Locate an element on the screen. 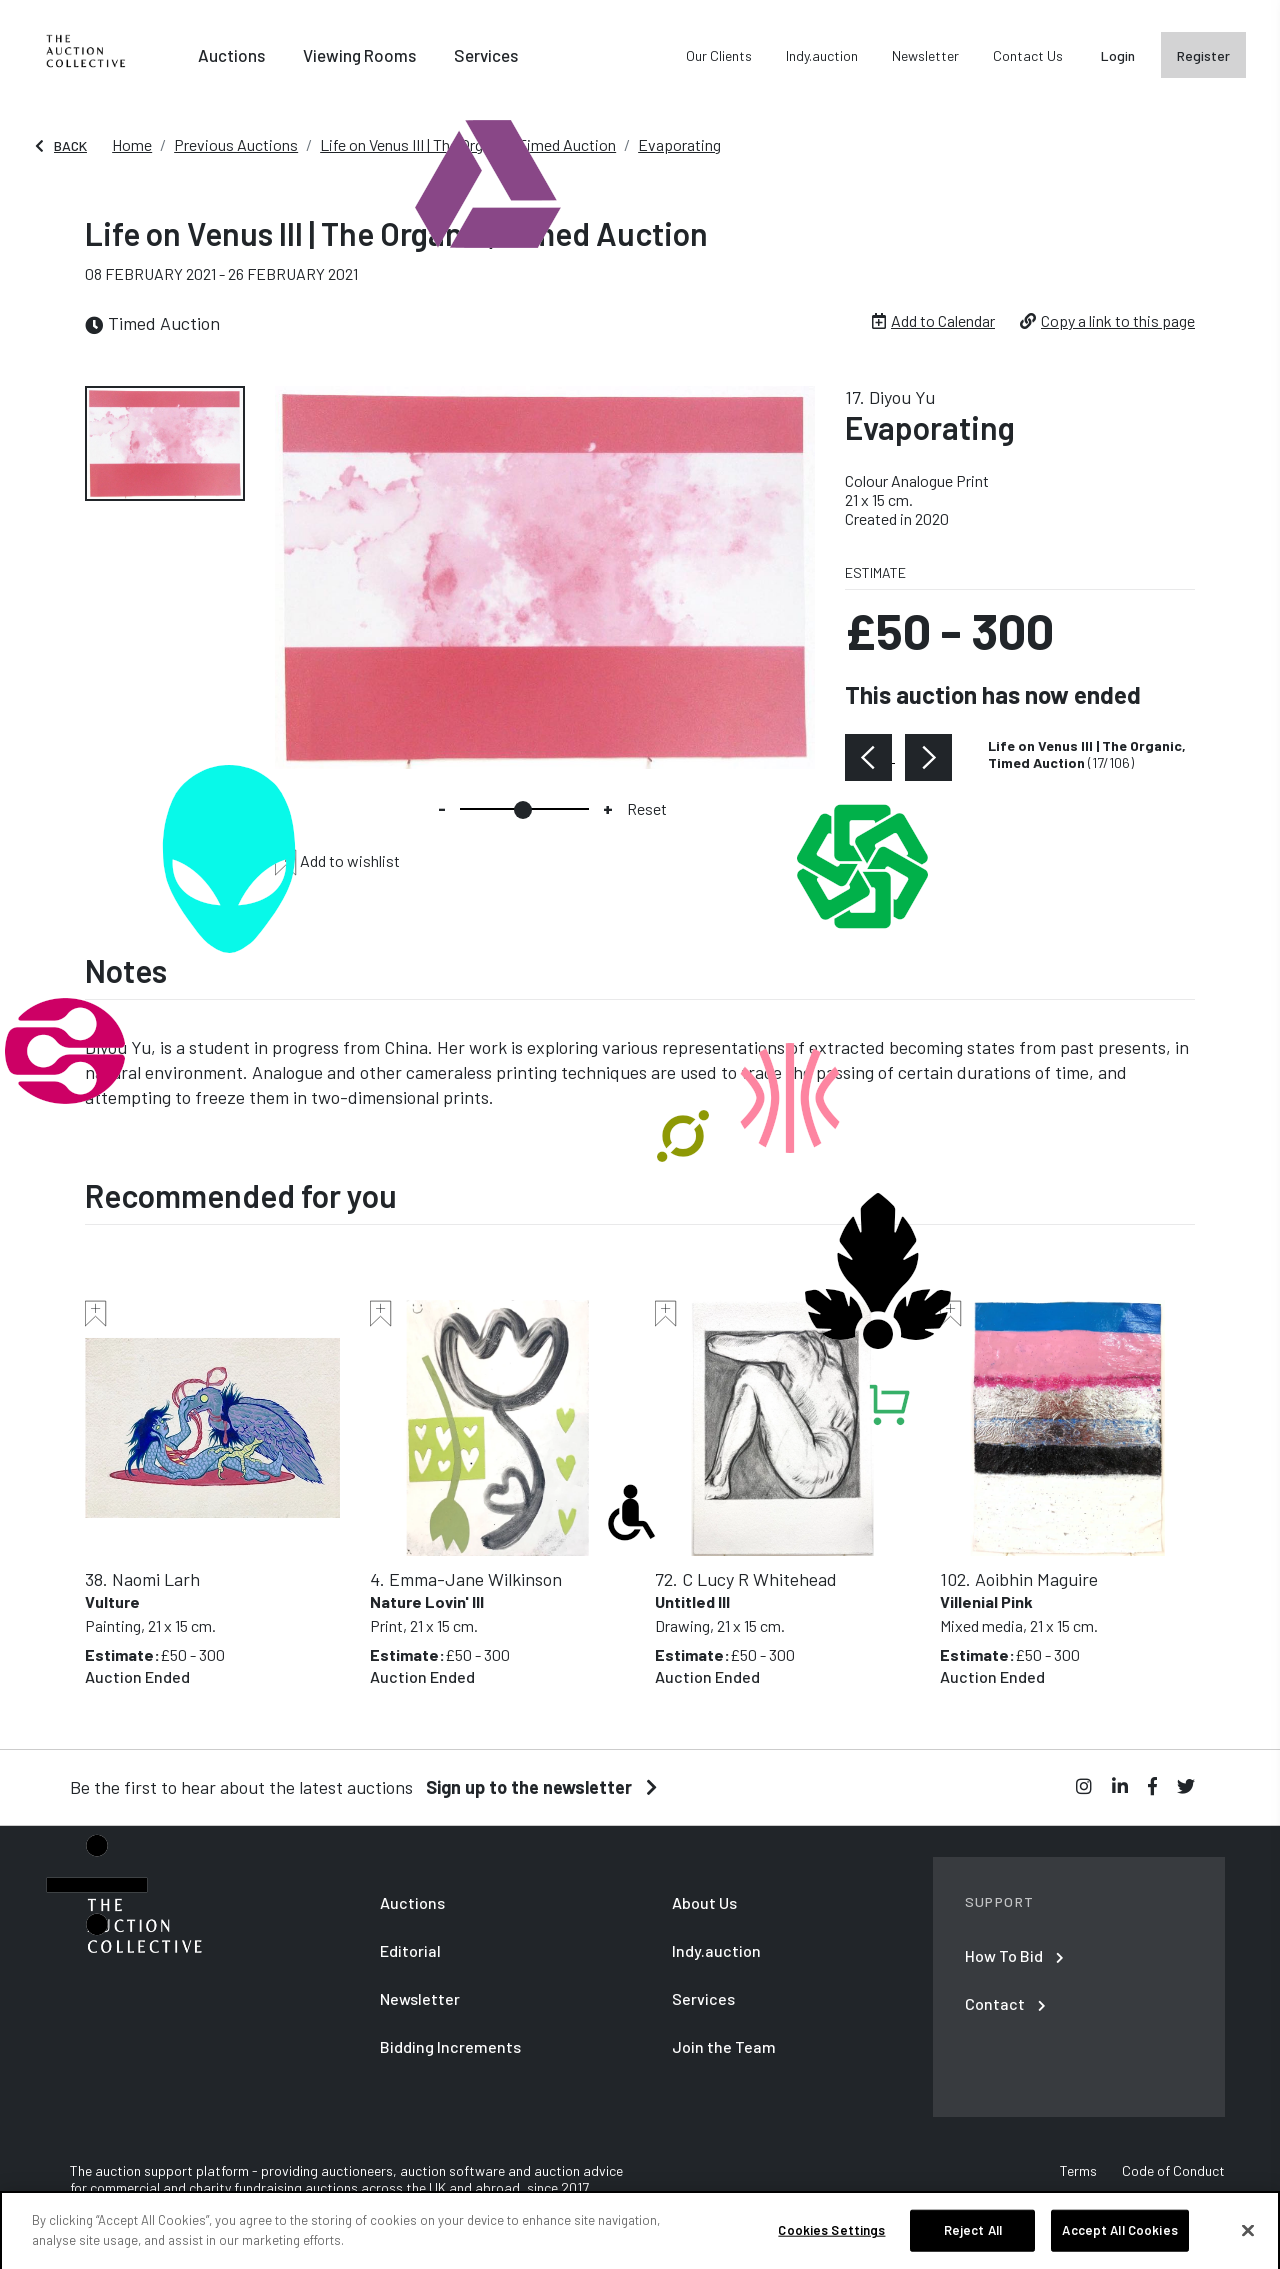 The image size is (1280, 2269). indicates wheelchair accessibility is located at coordinates (630, 1512).